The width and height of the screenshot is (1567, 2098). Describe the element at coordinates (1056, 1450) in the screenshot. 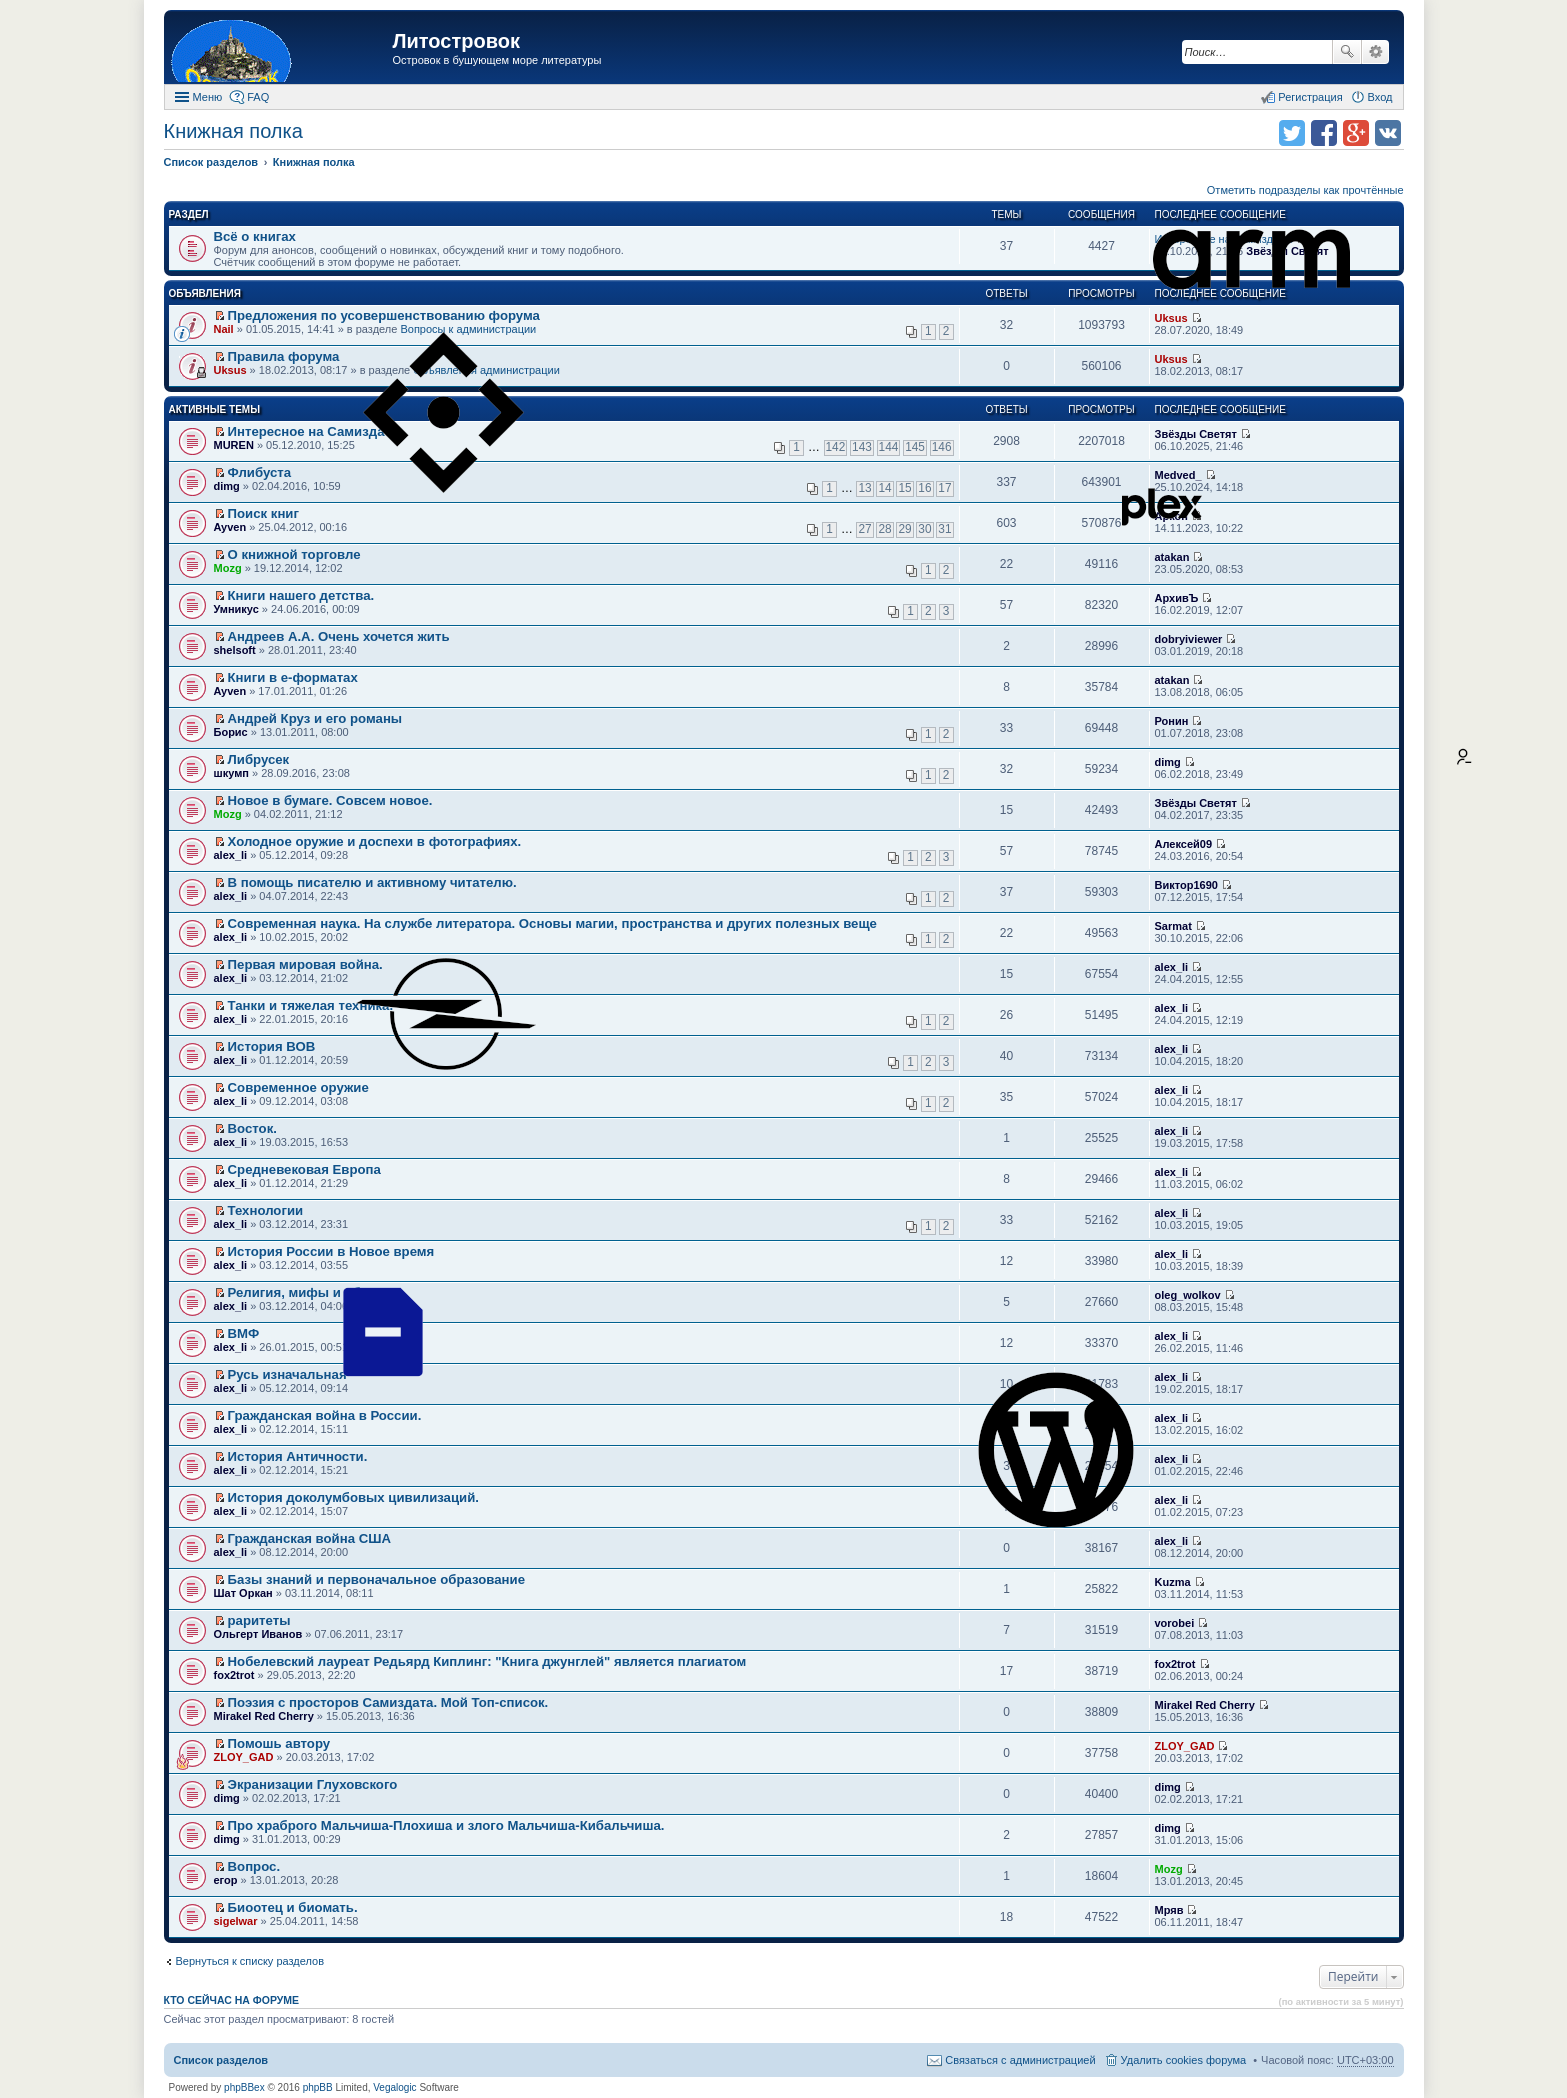

I see `link to WordPress website or blog` at that location.